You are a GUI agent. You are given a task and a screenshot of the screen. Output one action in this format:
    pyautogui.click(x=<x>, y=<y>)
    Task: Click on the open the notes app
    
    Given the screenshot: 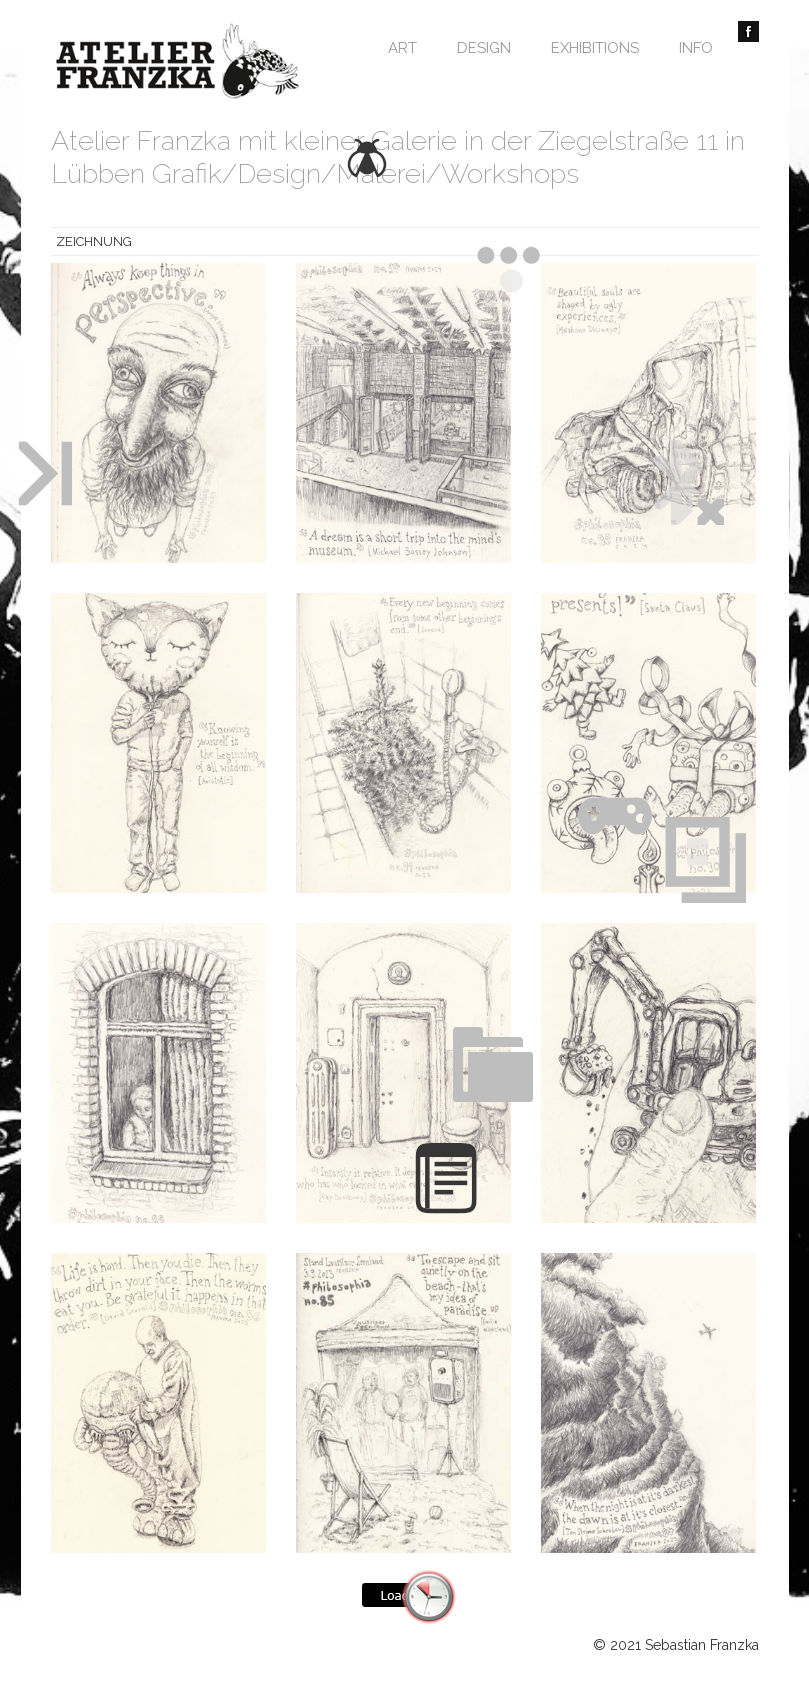 What is the action you would take?
    pyautogui.click(x=448, y=1180)
    